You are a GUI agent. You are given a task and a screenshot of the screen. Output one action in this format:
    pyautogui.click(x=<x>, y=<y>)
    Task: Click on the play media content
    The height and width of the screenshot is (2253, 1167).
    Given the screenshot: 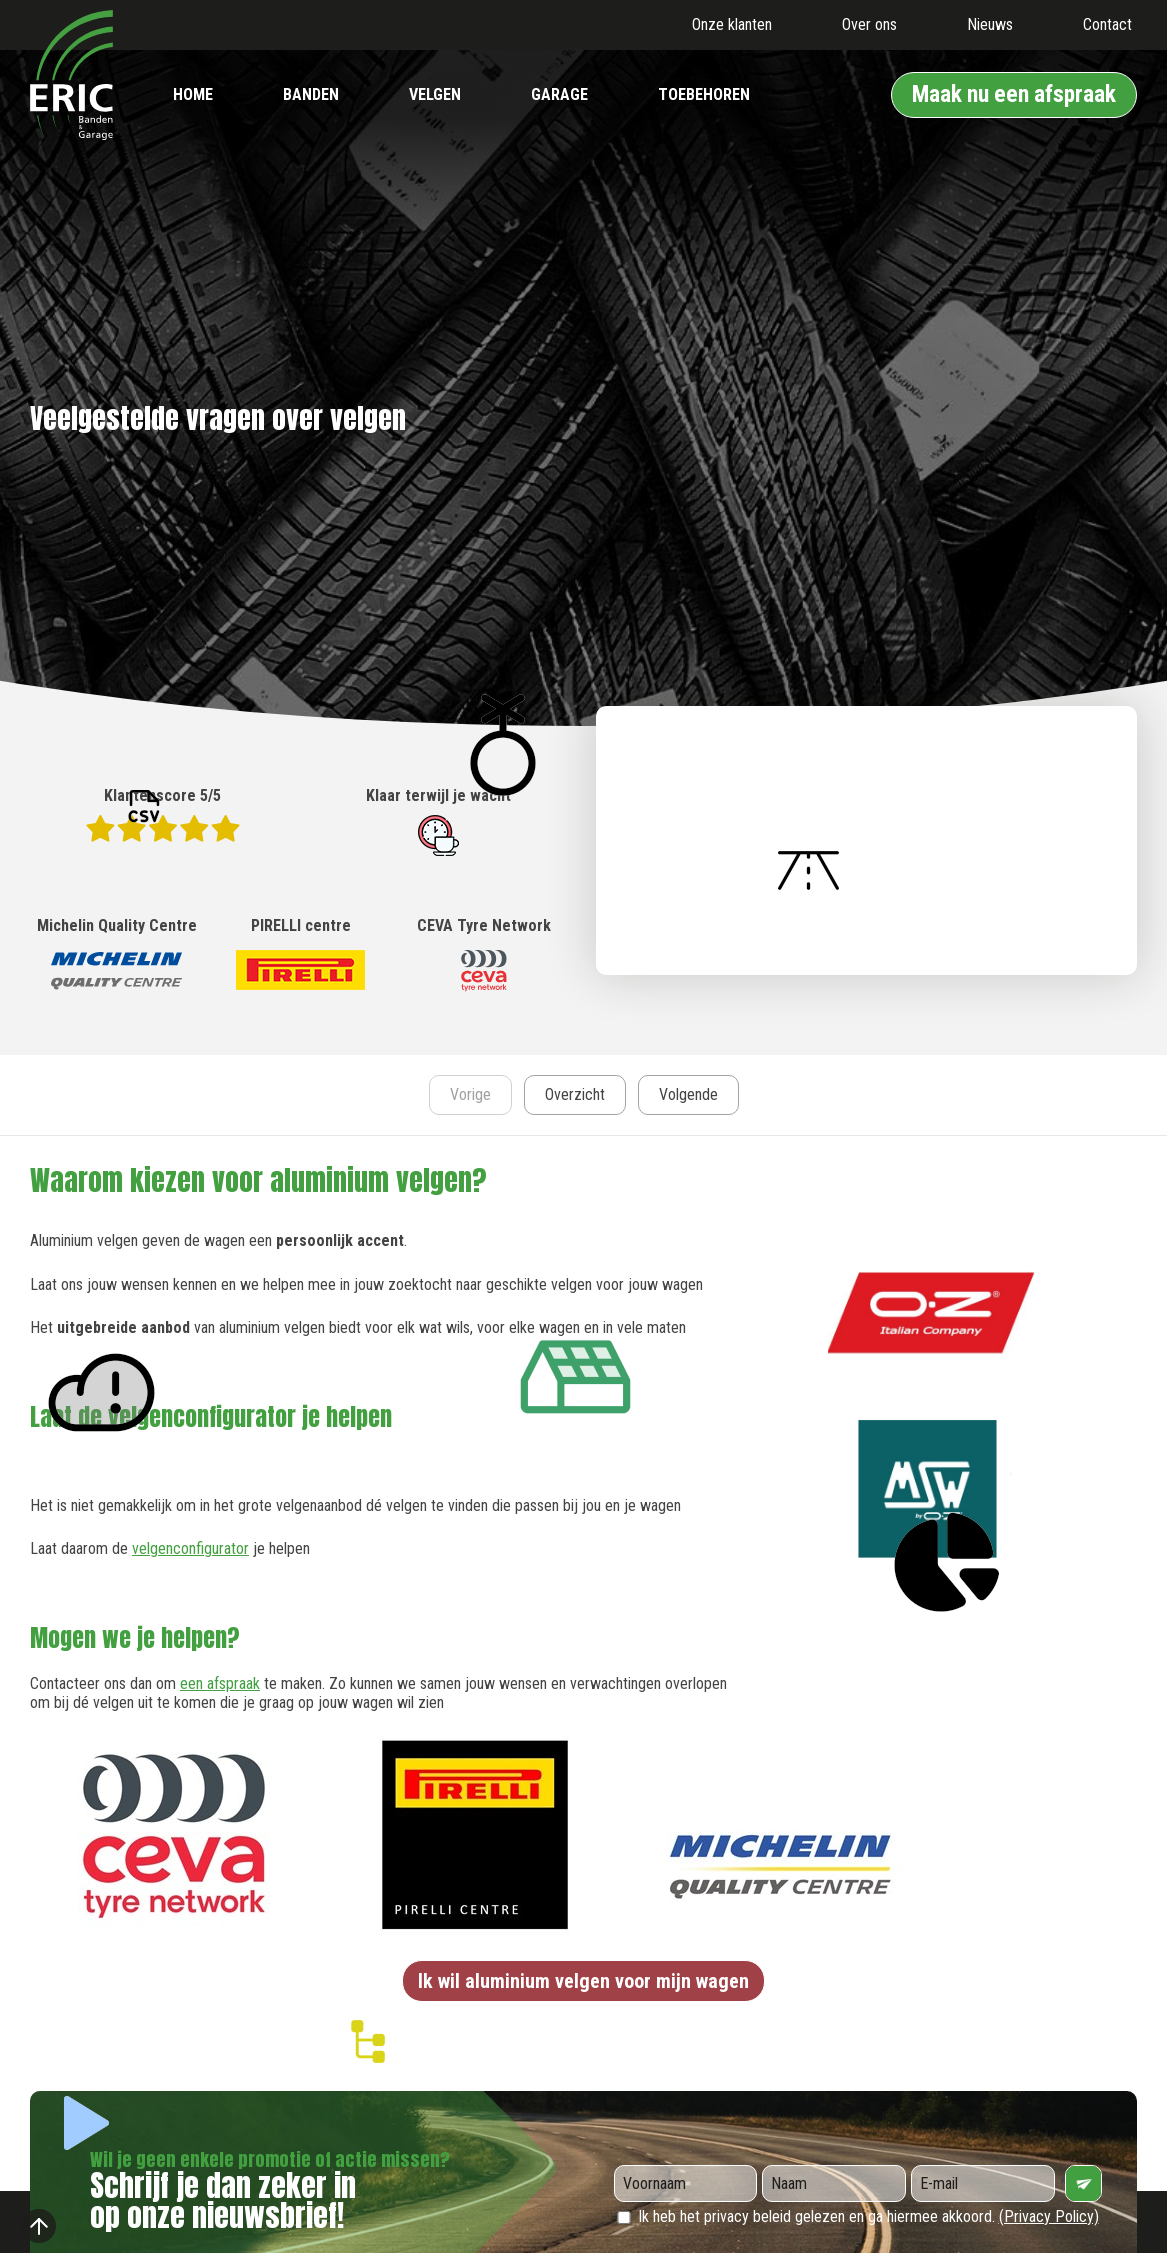 What is the action you would take?
    pyautogui.click(x=82, y=2123)
    